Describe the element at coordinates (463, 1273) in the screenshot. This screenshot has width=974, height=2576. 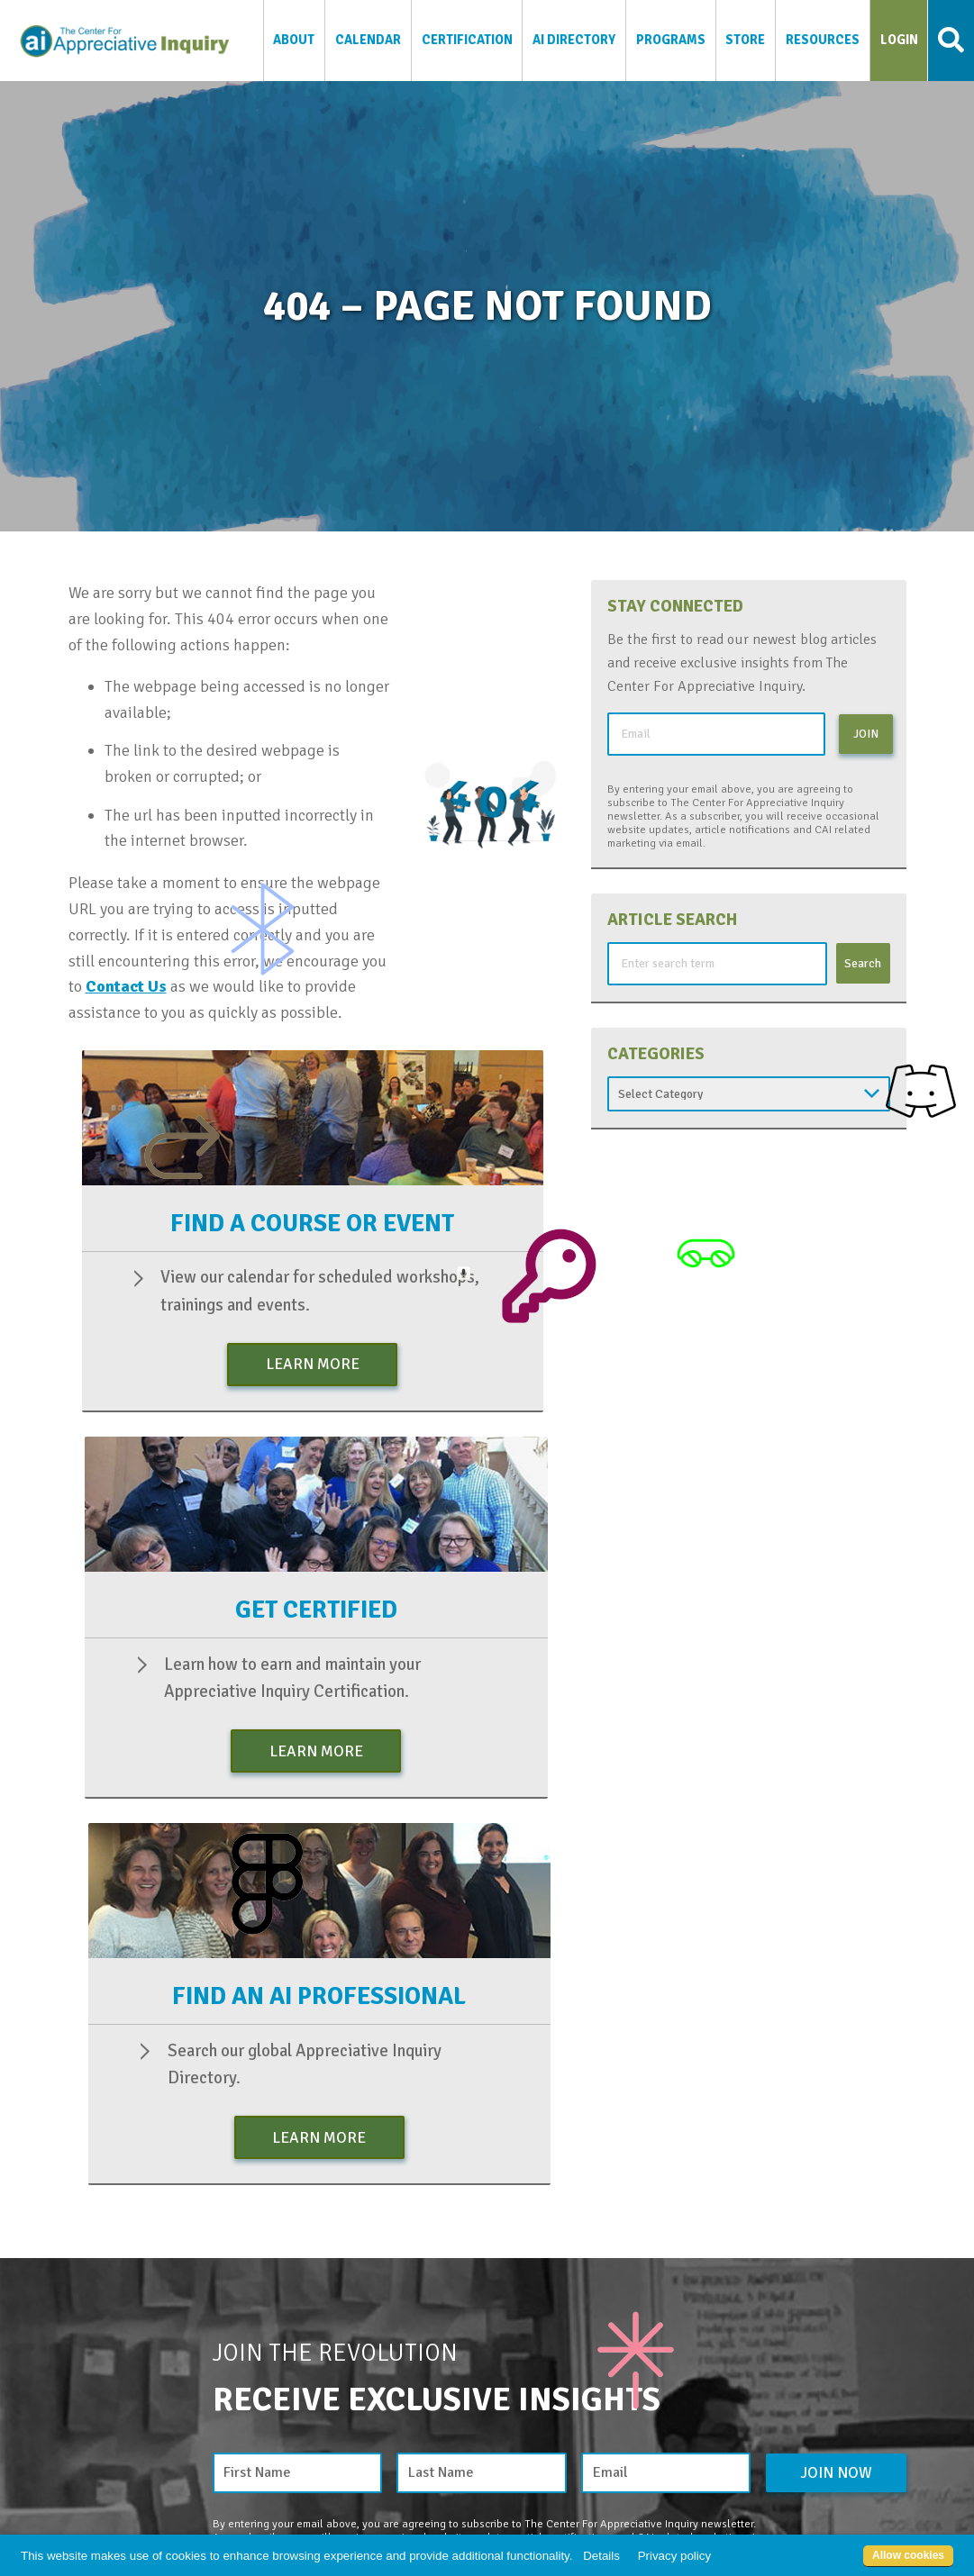
I see `access microphone settings` at that location.